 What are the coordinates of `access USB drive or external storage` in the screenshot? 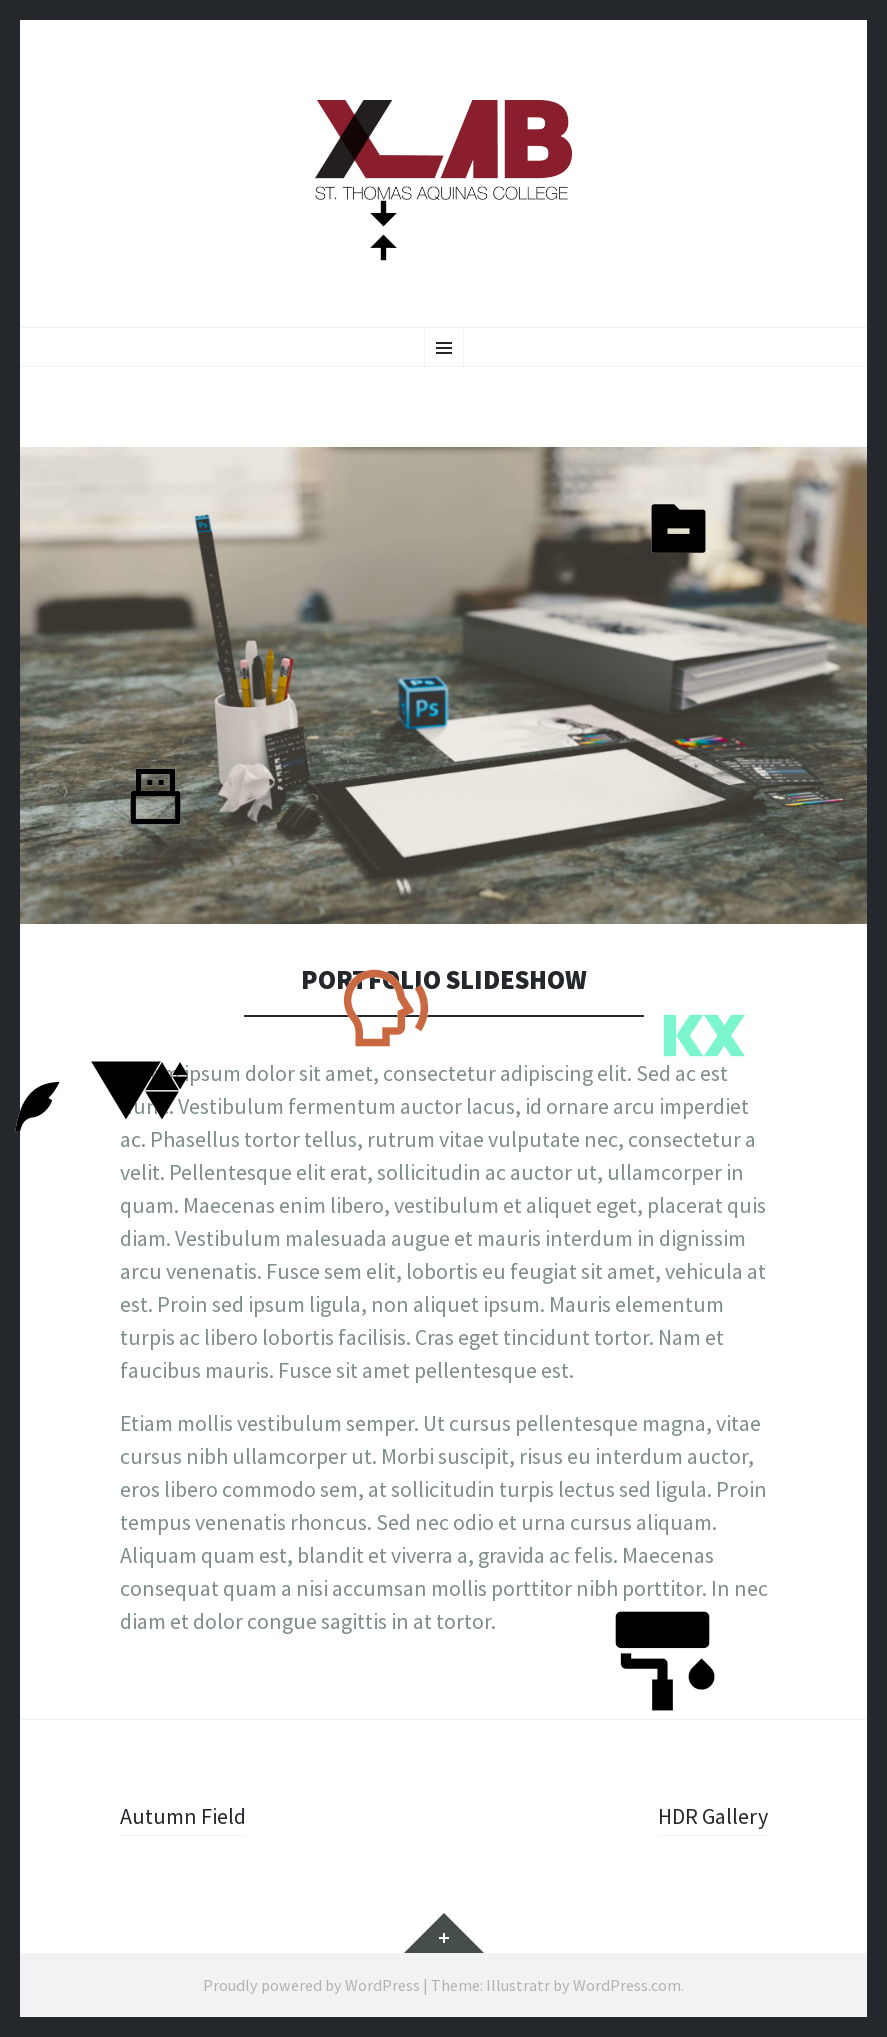 It's located at (155, 796).